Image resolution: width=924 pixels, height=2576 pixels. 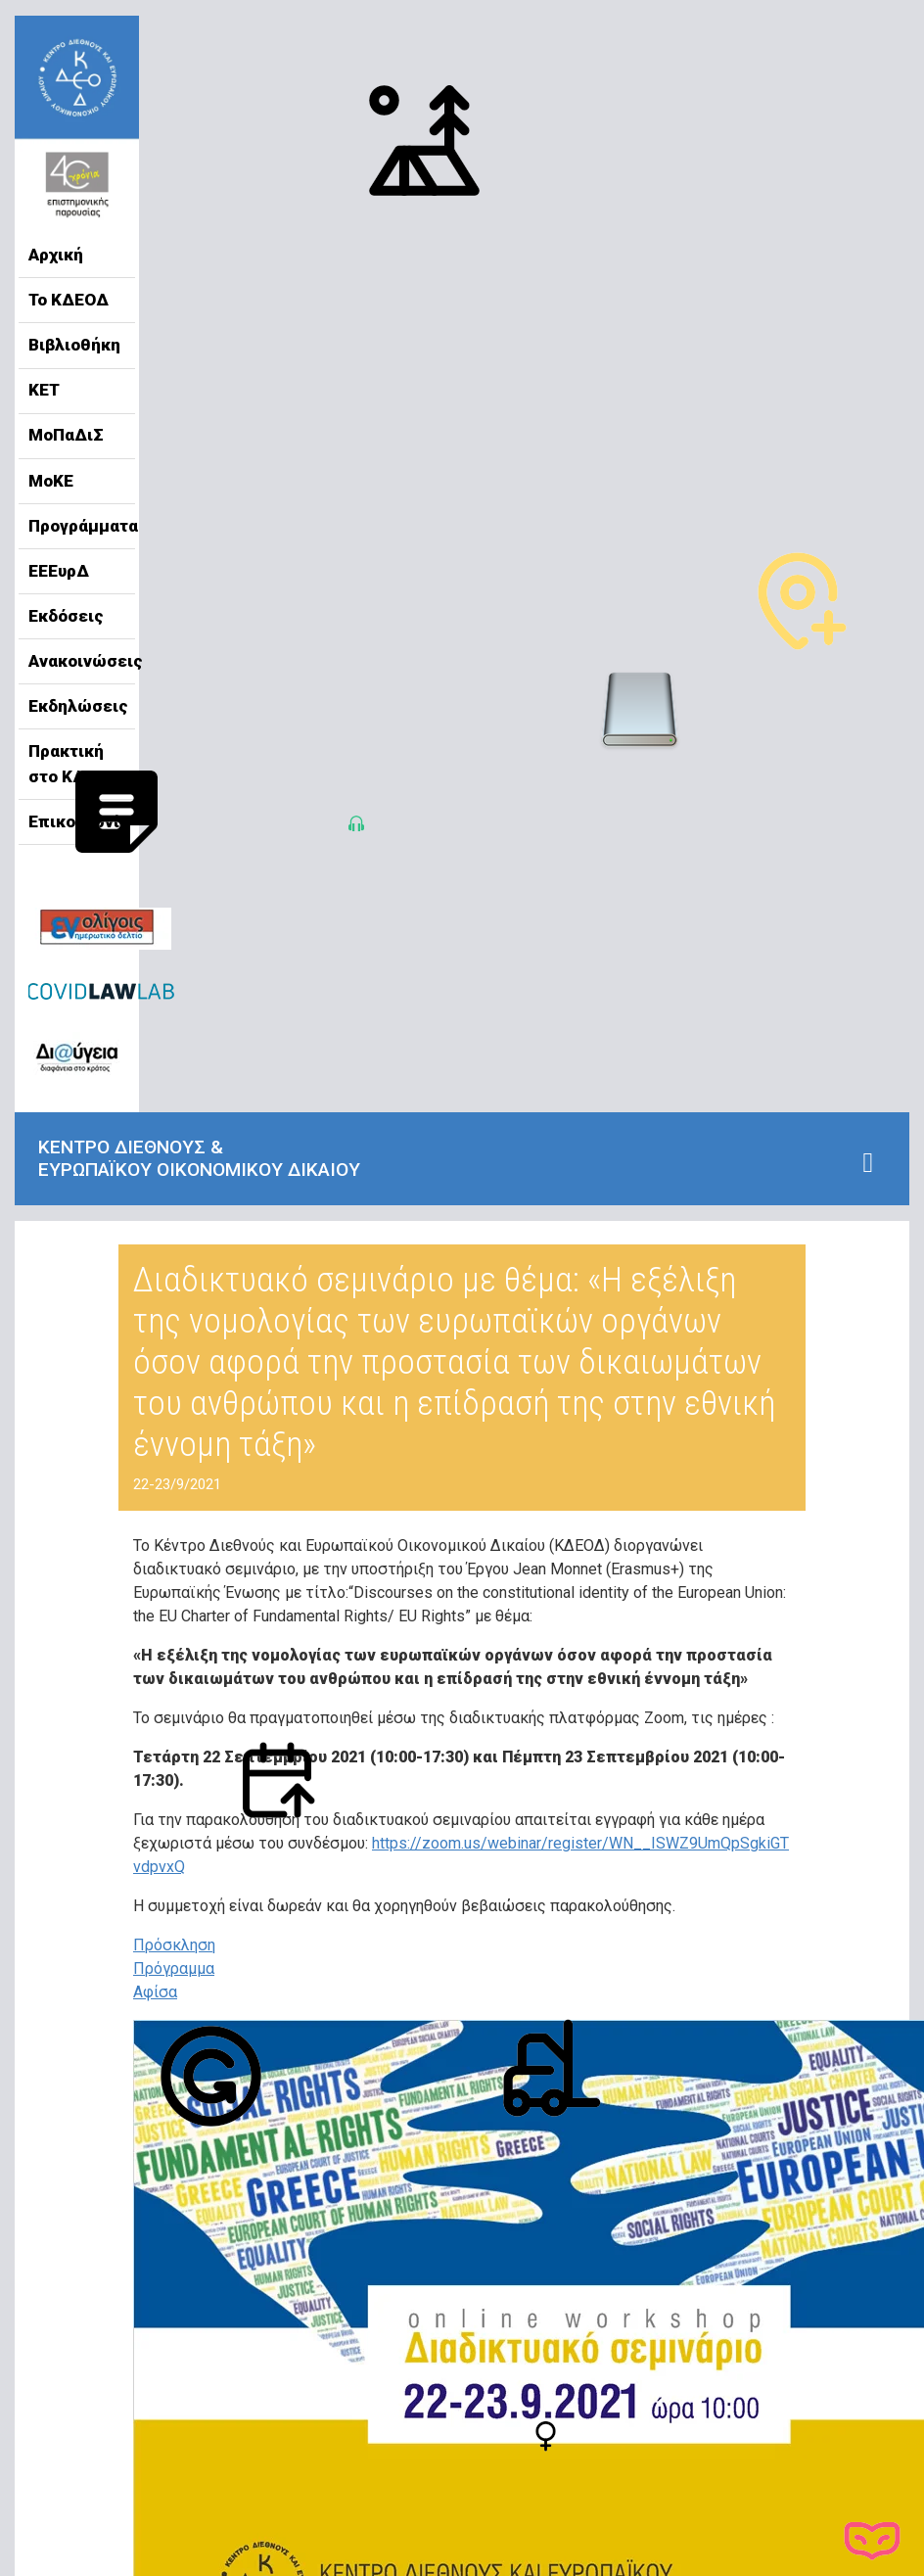 I want to click on listen to audio or music, so click(x=356, y=823).